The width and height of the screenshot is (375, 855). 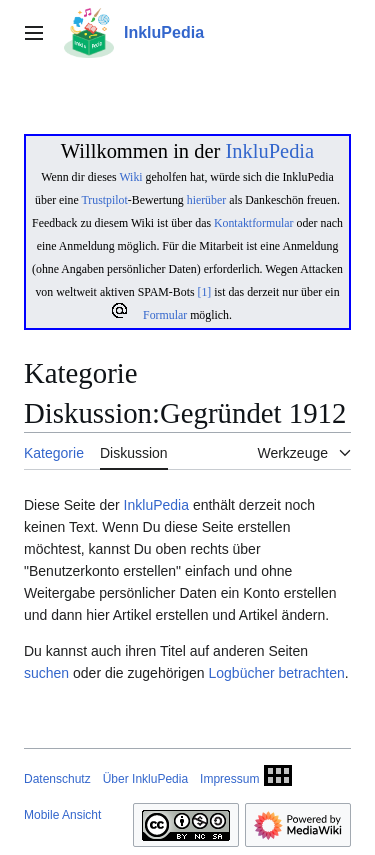 What do you see at coordinates (277, 776) in the screenshot?
I see `switch to grid view layout` at bounding box center [277, 776].